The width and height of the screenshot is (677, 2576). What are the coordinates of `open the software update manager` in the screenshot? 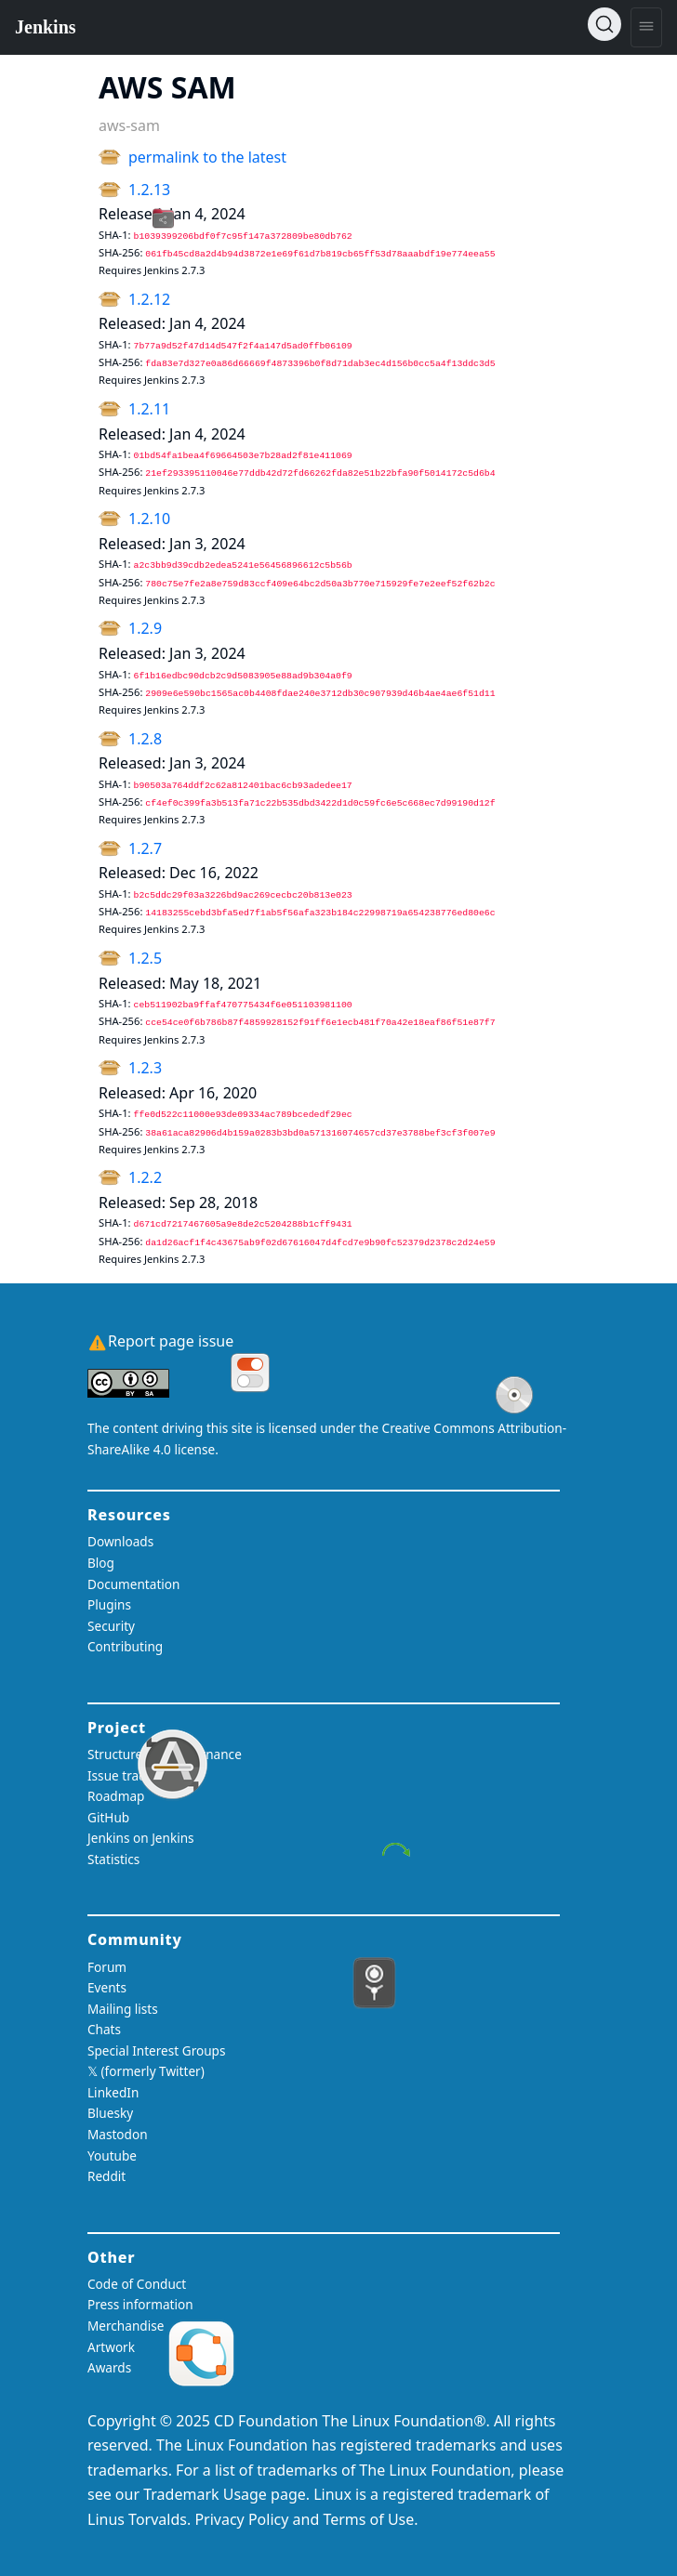 It's located at (172, 1764).